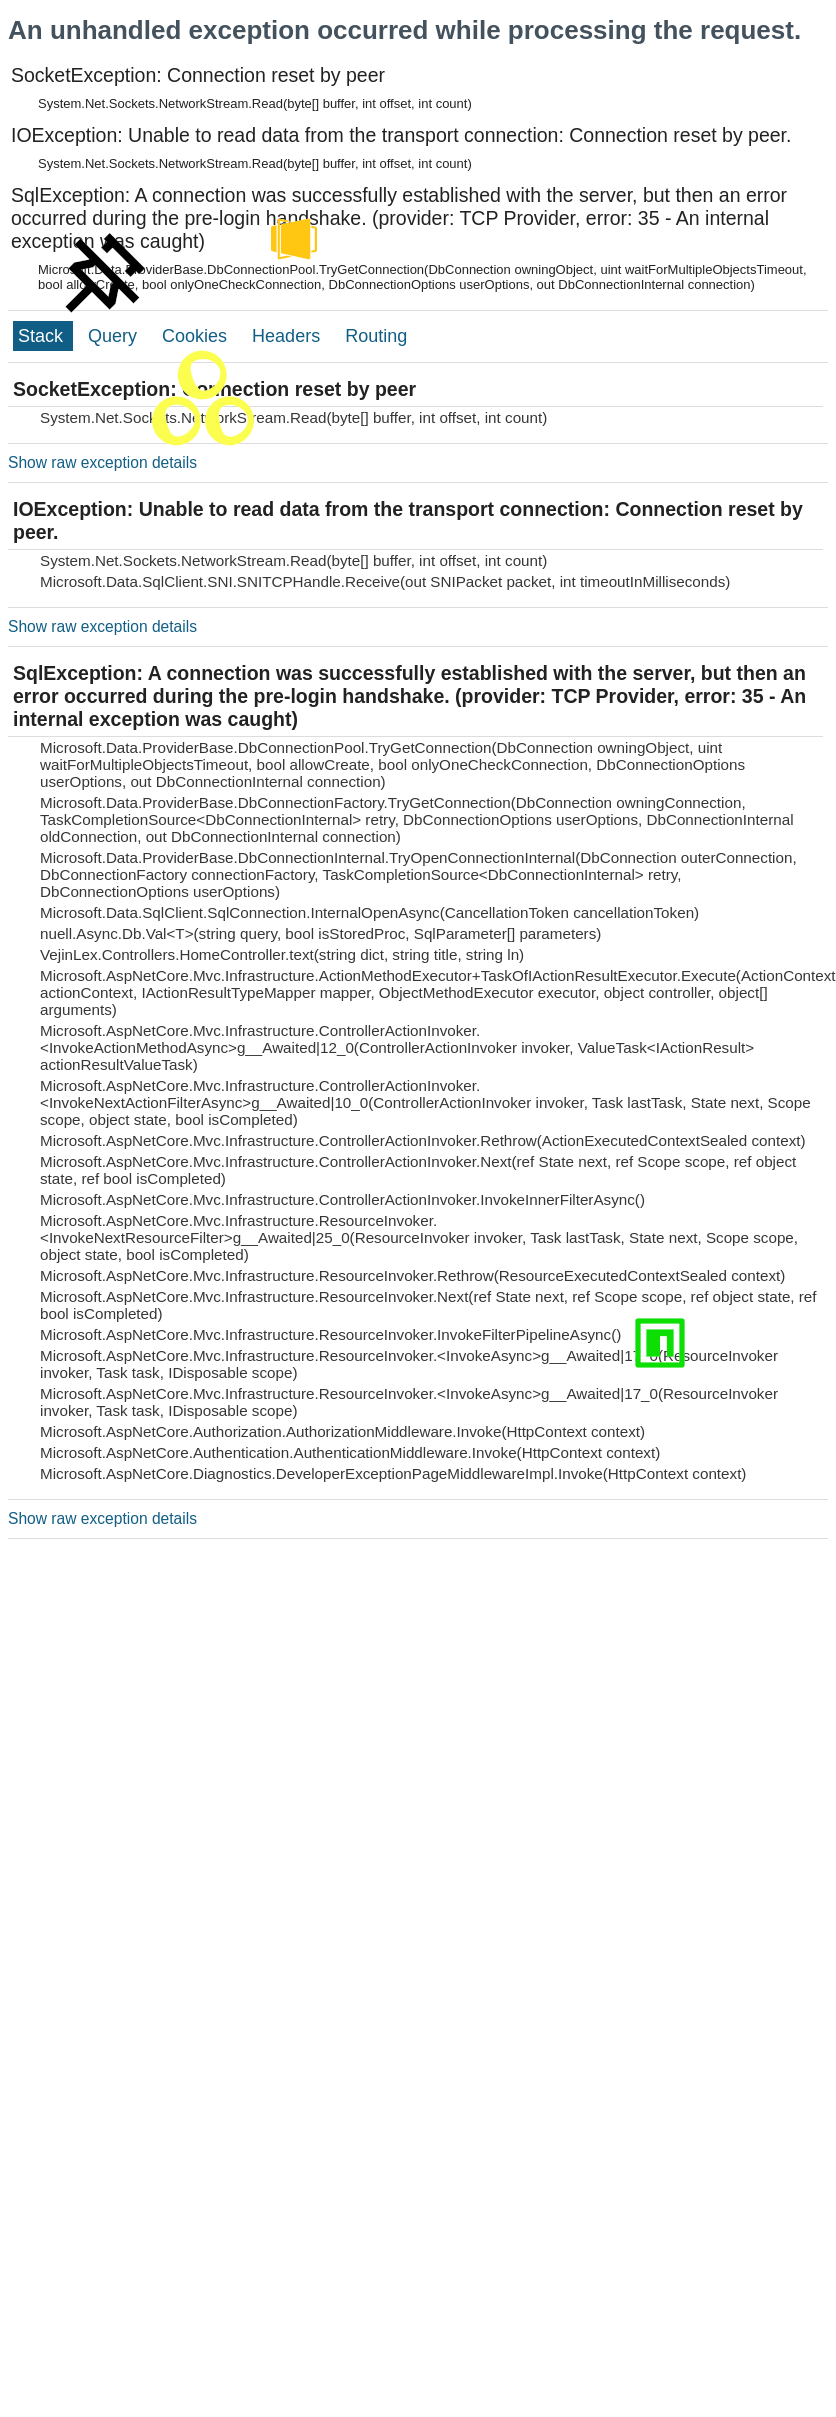  Describe the element at coordinates (294, 239) in the screenshot. I see `reveal.js presentation framework logo` at that location.